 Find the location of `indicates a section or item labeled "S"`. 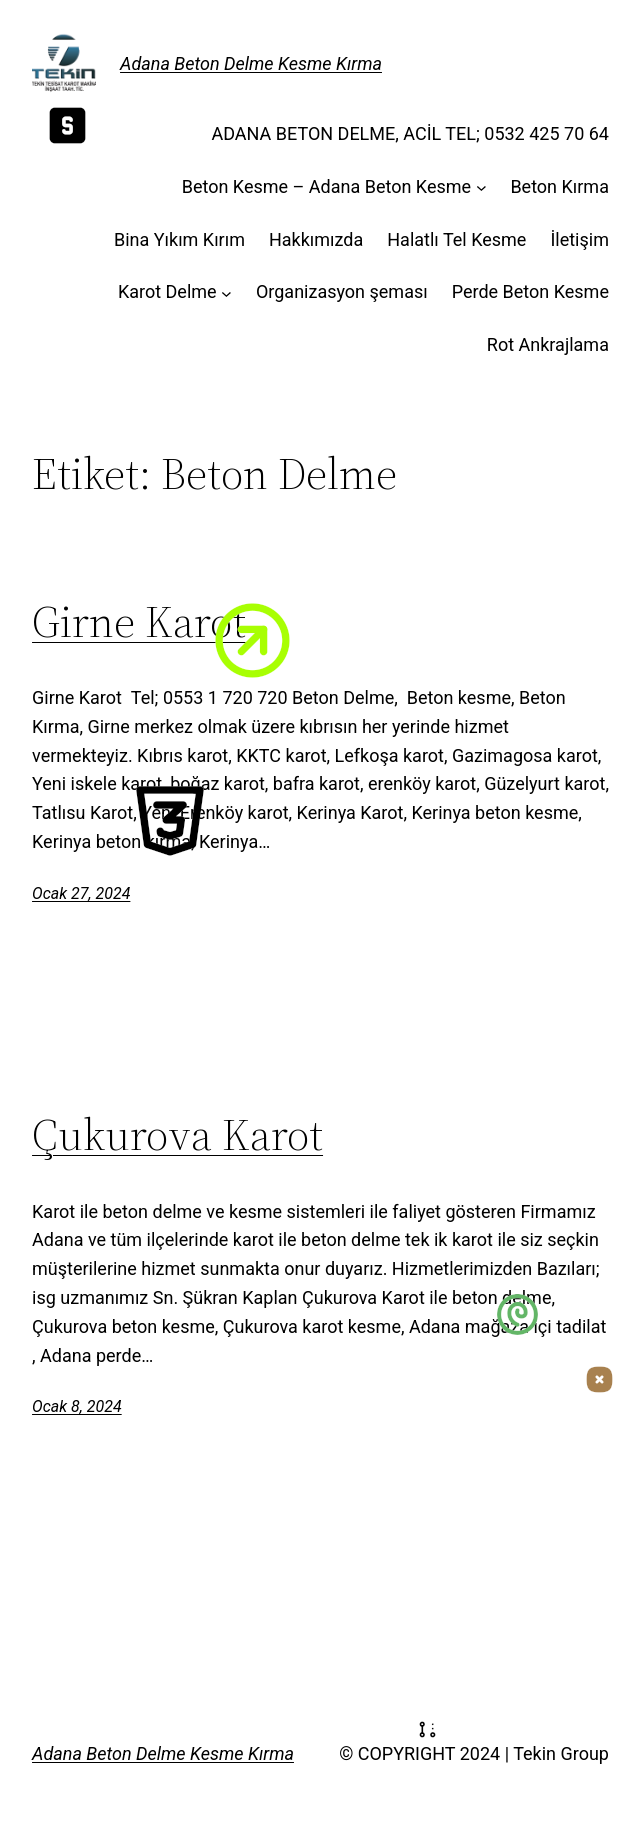

indicates a section or item labeled "S" is located at coordinates (67, 125).